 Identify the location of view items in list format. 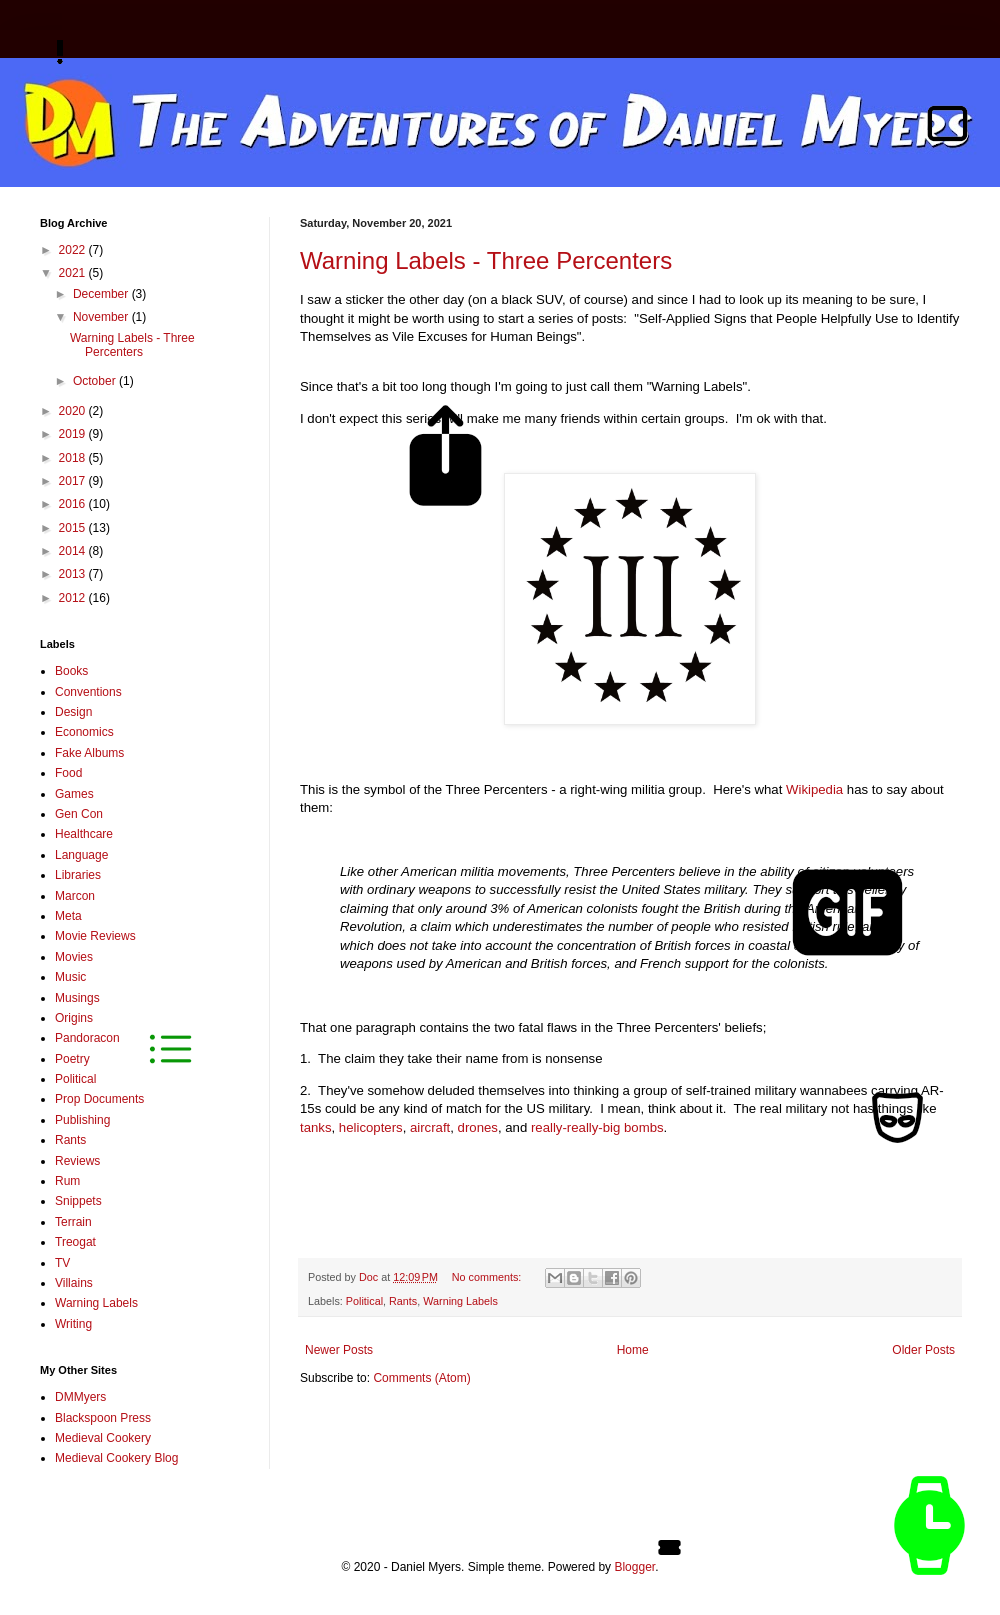
(171, 1049).